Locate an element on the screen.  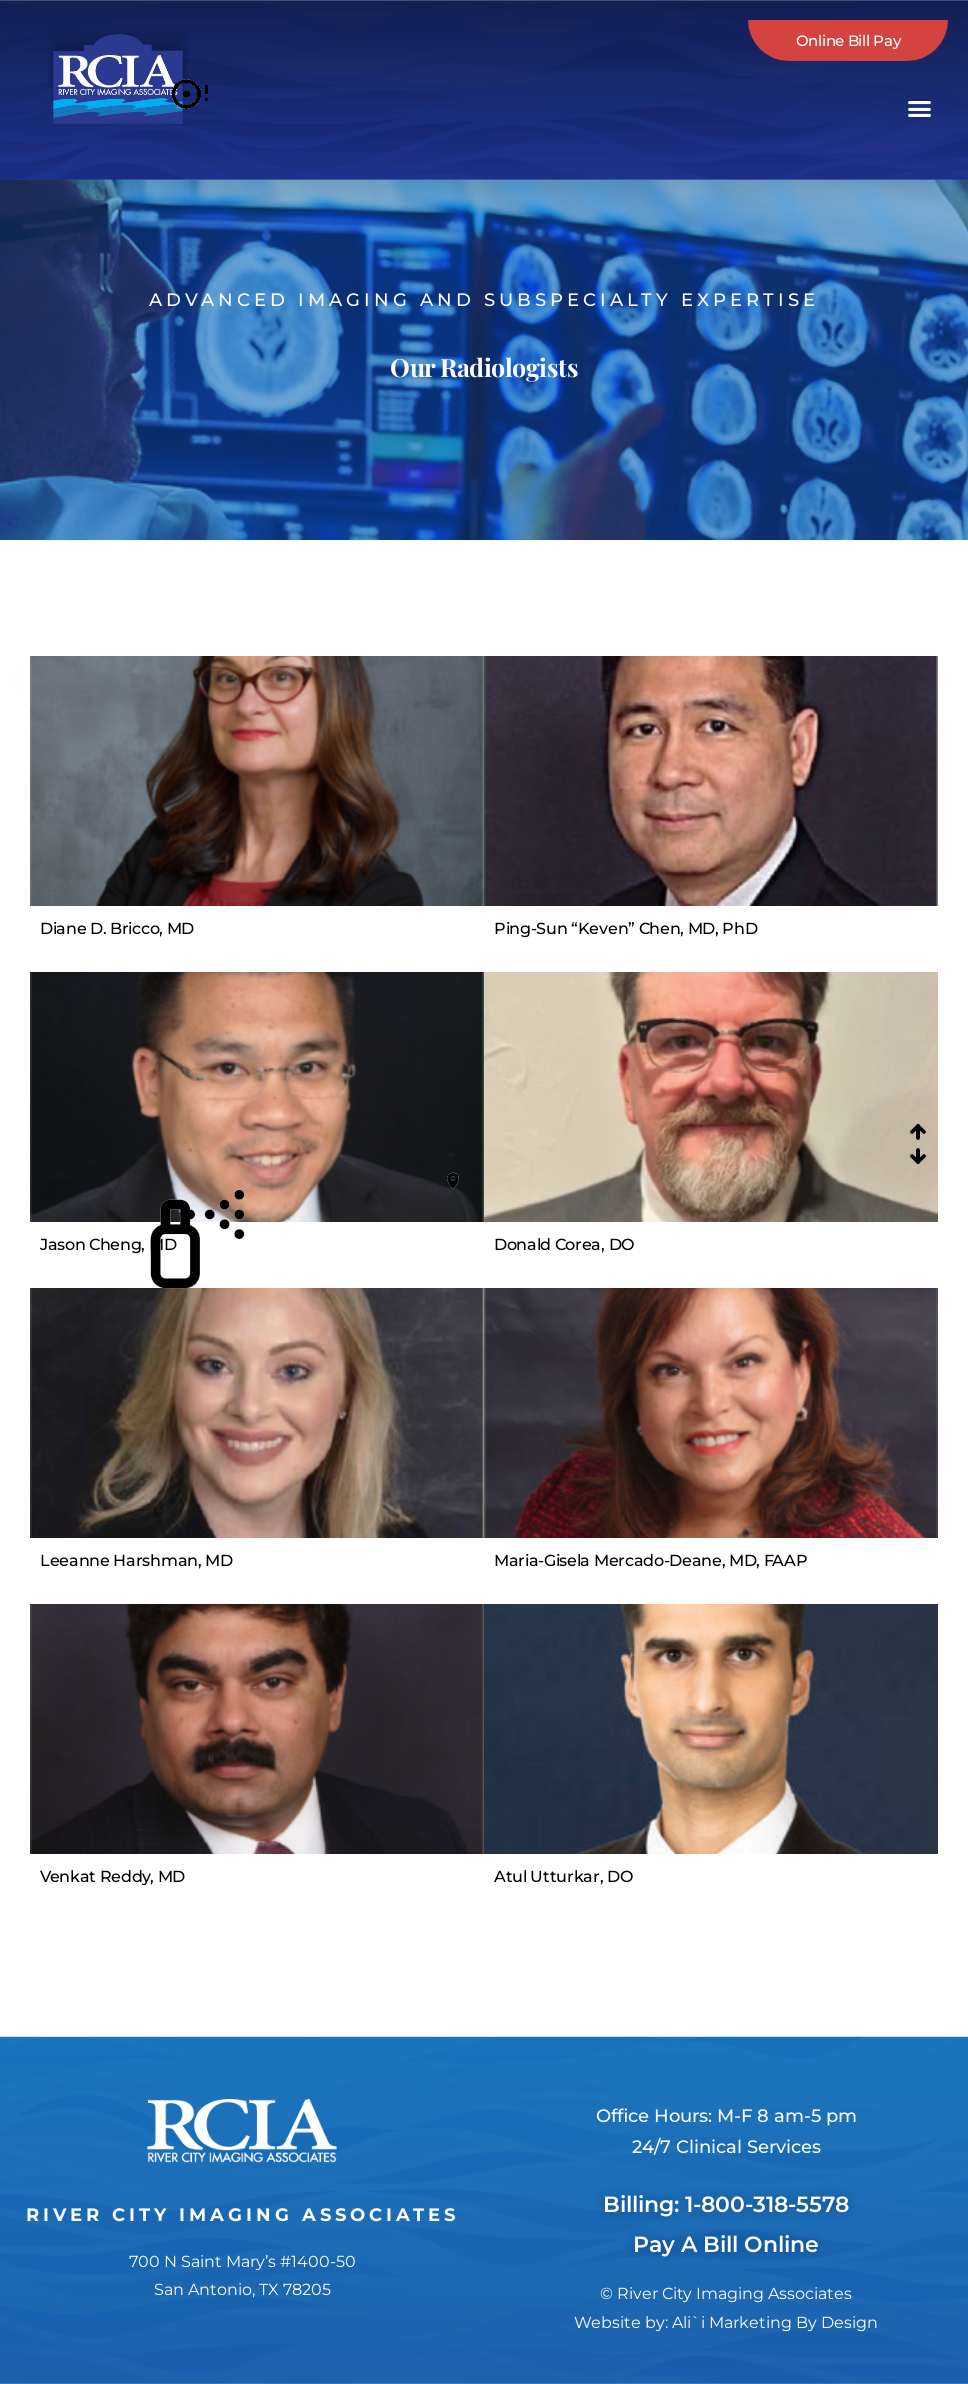
view current location on map is located at coordinates (453, 1181).